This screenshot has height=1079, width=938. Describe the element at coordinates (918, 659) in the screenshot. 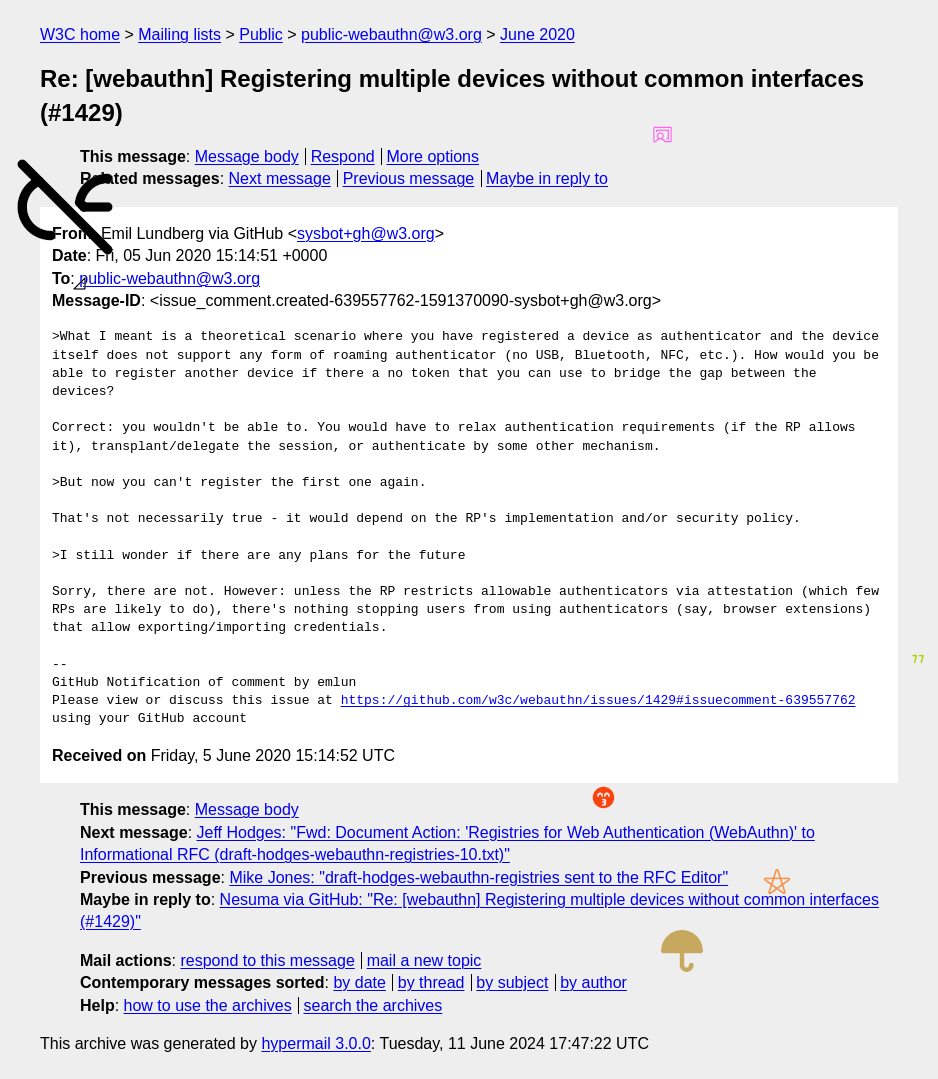

I see `displays the number 77 as a label or badge` at that location.